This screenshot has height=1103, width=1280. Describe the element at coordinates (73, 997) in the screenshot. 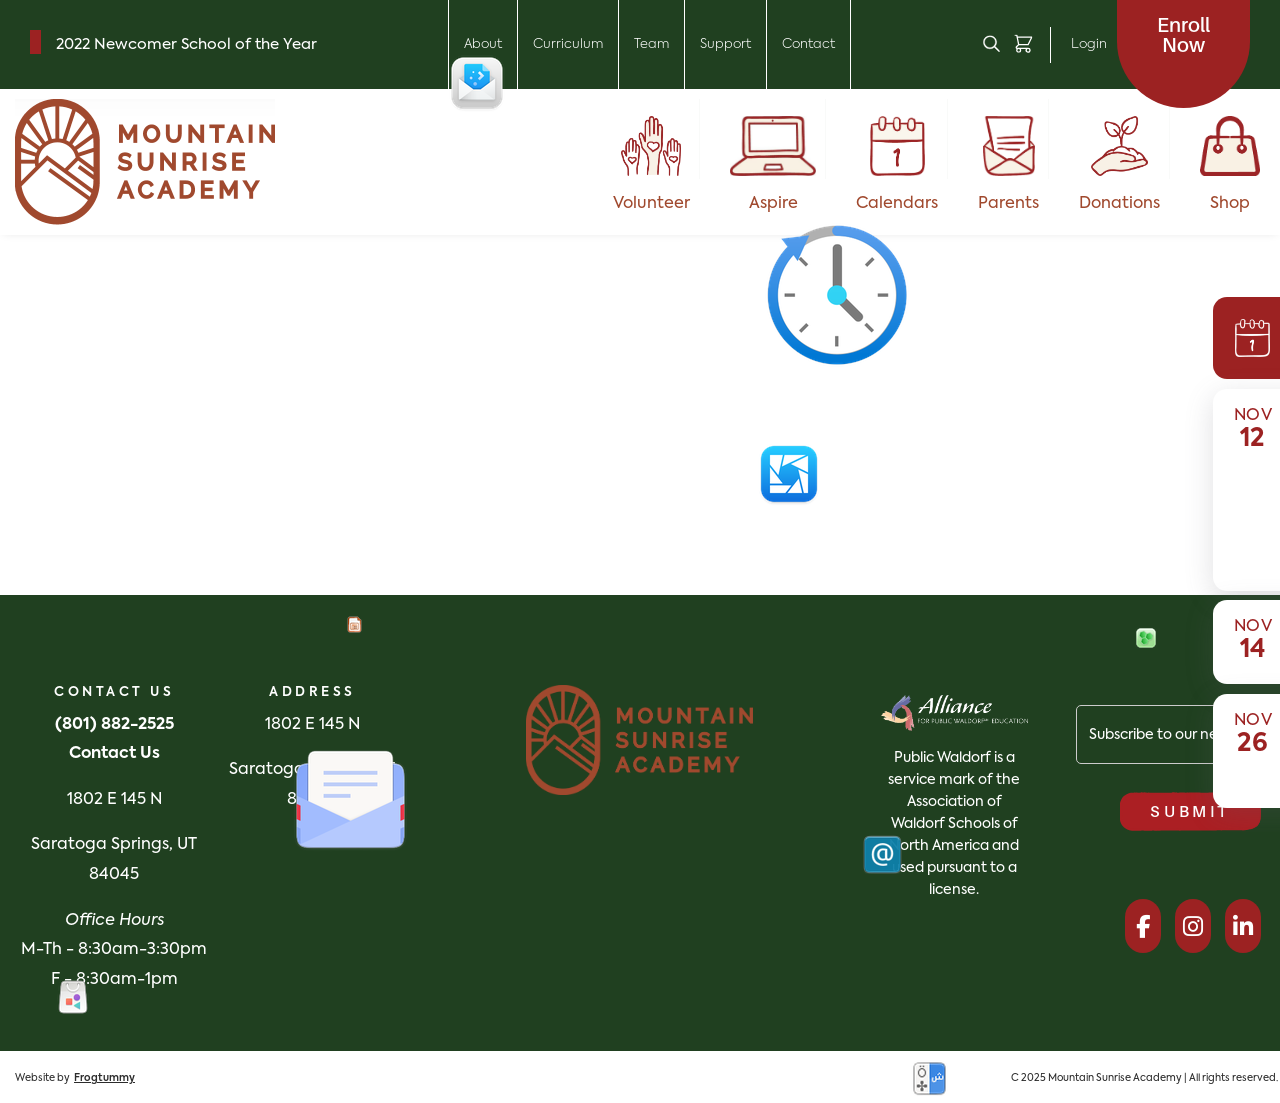

I see `open the software center to browse and install apps` at that location.